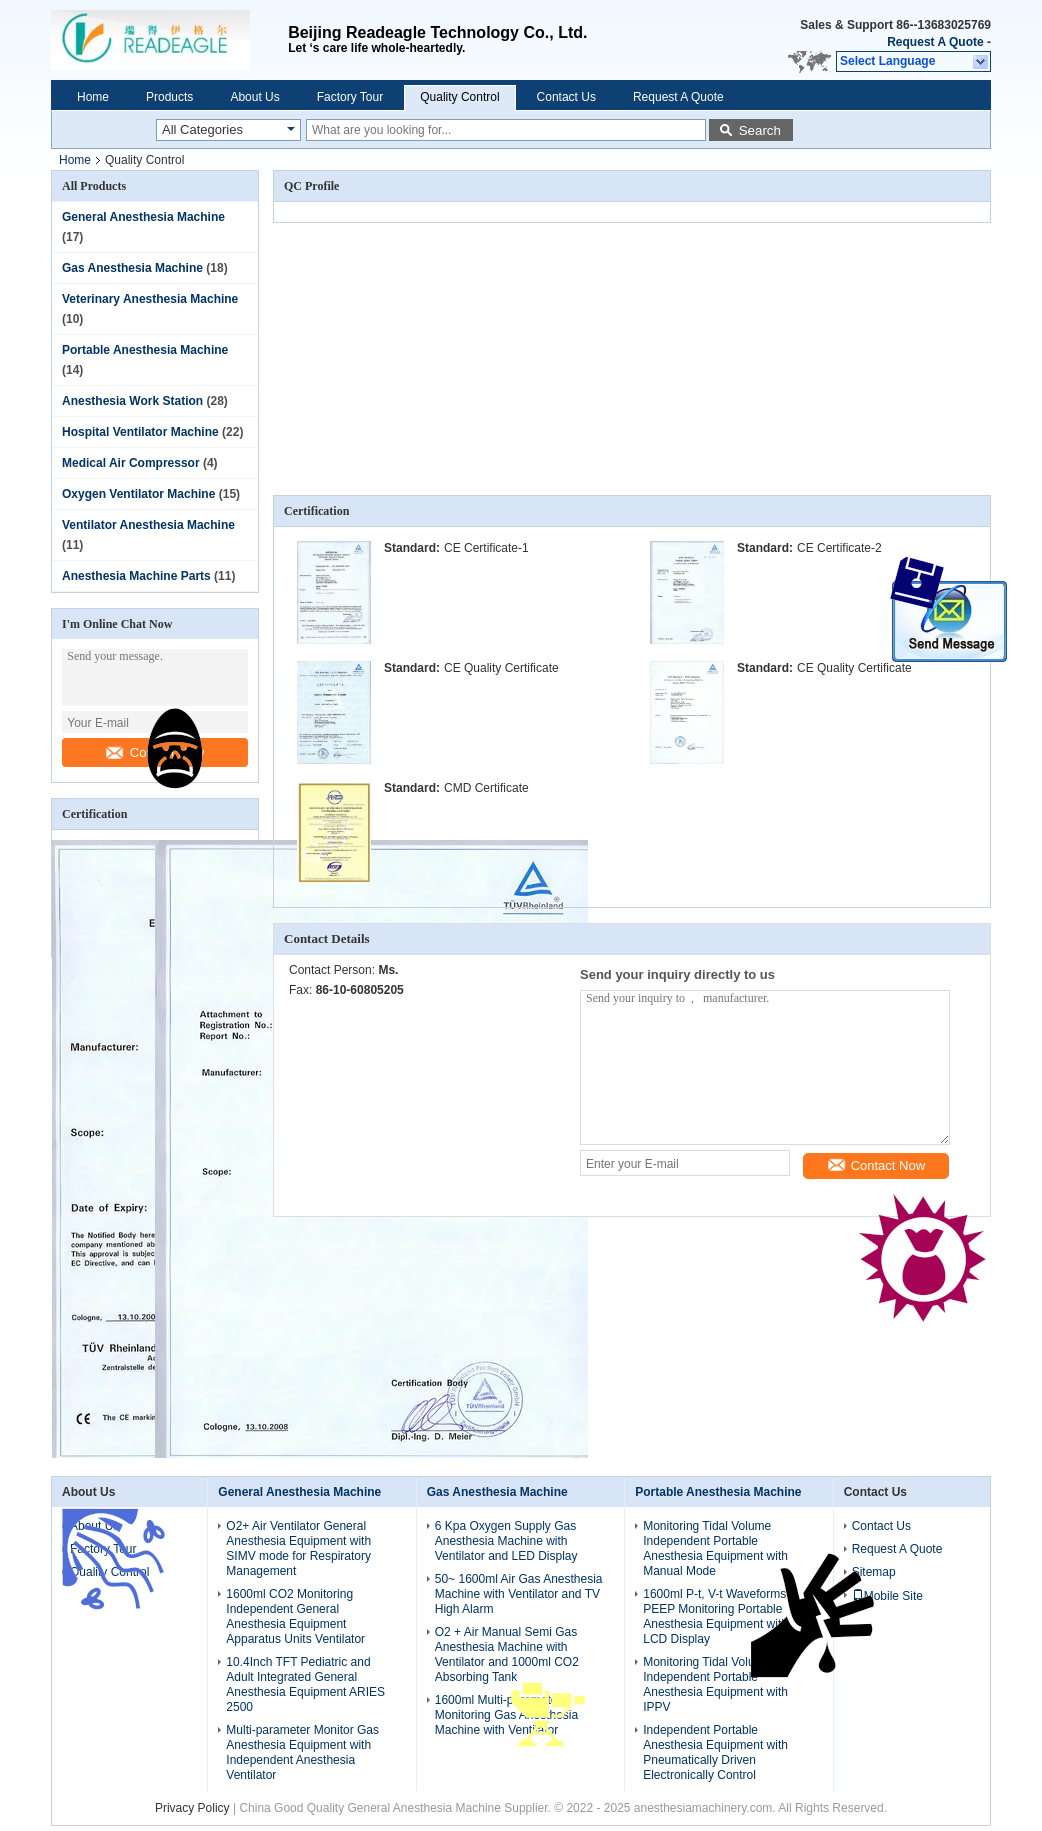  I want to click on deploy automated defense turret, so click(548, 1712).